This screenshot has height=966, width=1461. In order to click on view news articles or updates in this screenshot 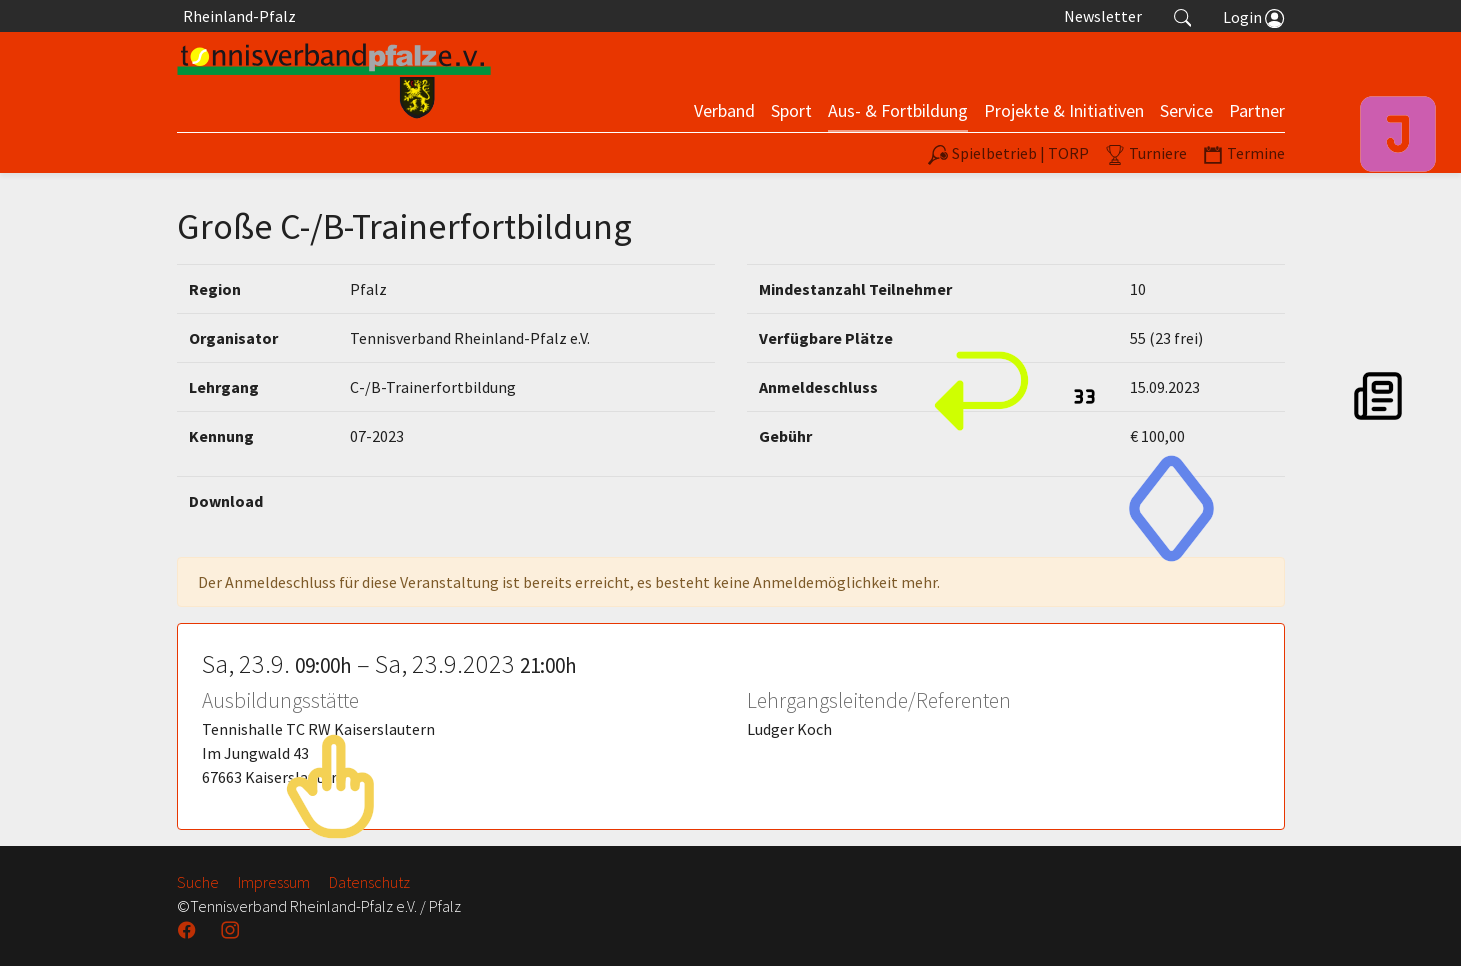, I will do `click(1378, 396)`.